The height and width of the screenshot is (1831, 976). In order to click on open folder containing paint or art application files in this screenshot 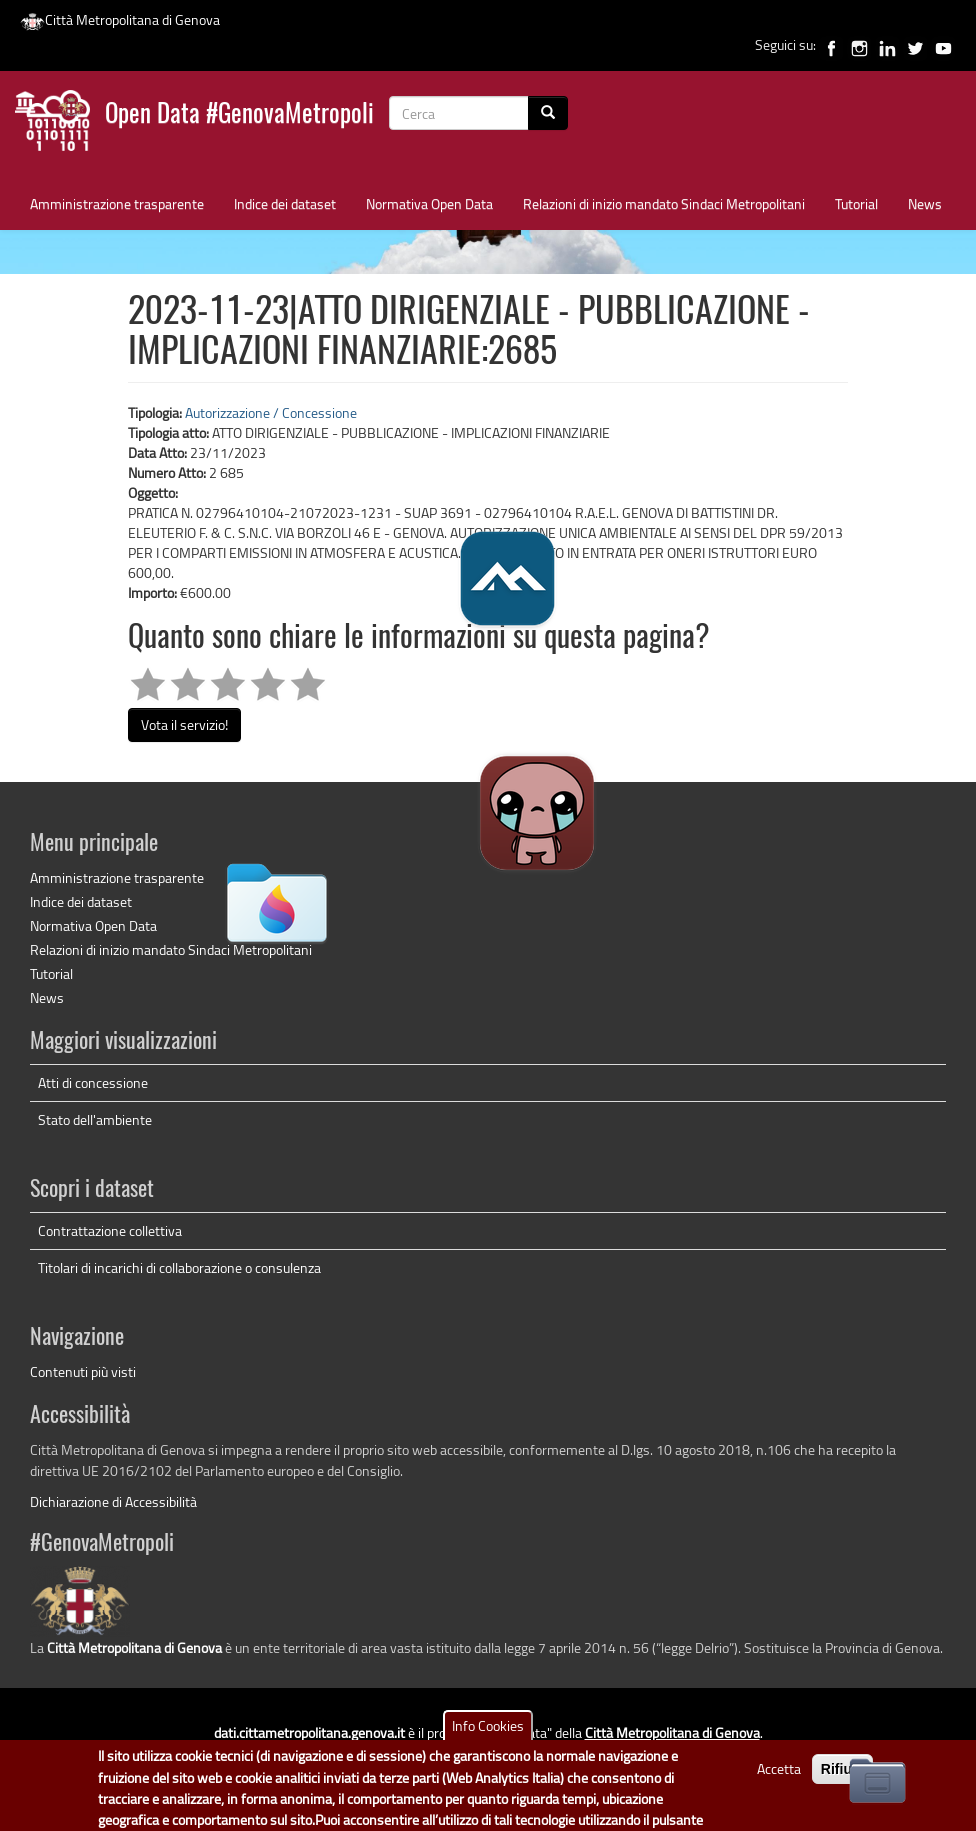, I will do `click(276, 905)`.